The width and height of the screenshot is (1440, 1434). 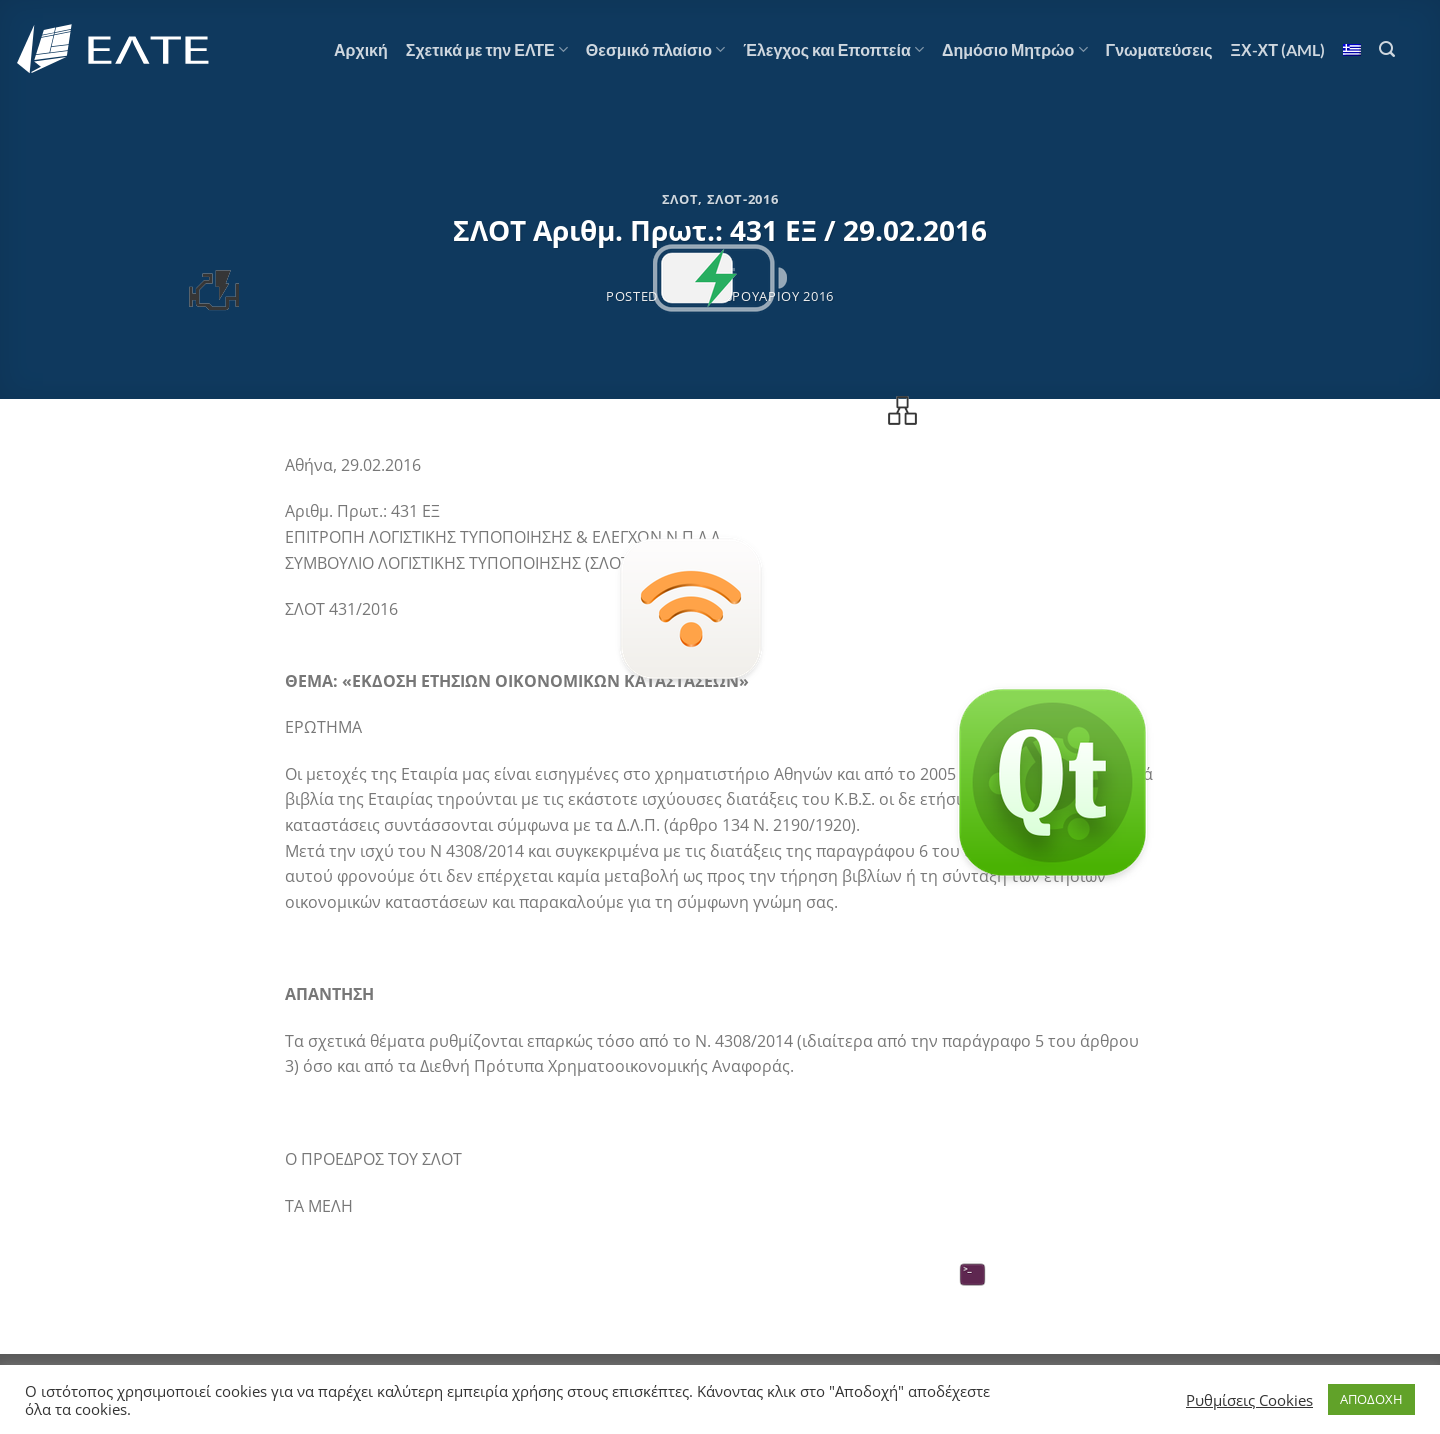 I want to click on open the terminal application, so click(x=972, y=1274).